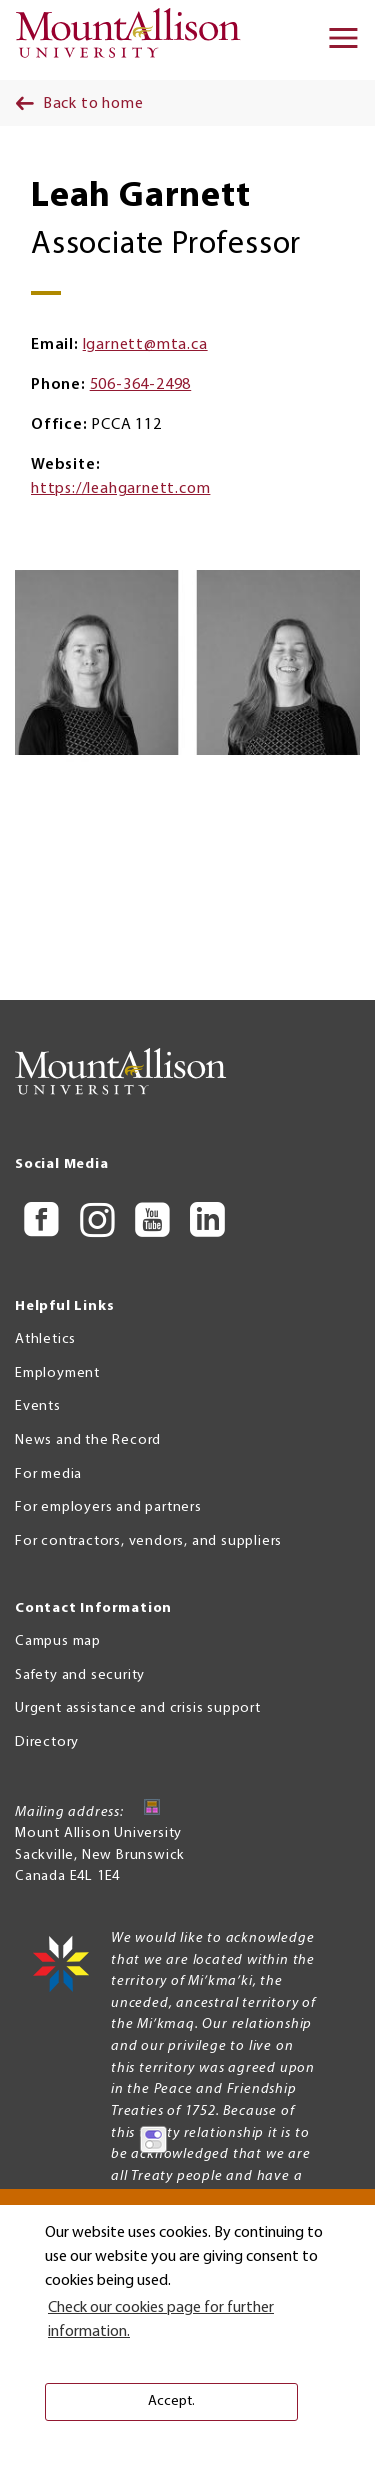 This screenshot has width=375, height=2469. What do you see at coordinates (153, 2139) in the screenshot?
I see `open unity tweak tool settings` at bounding box center [153, 2139].